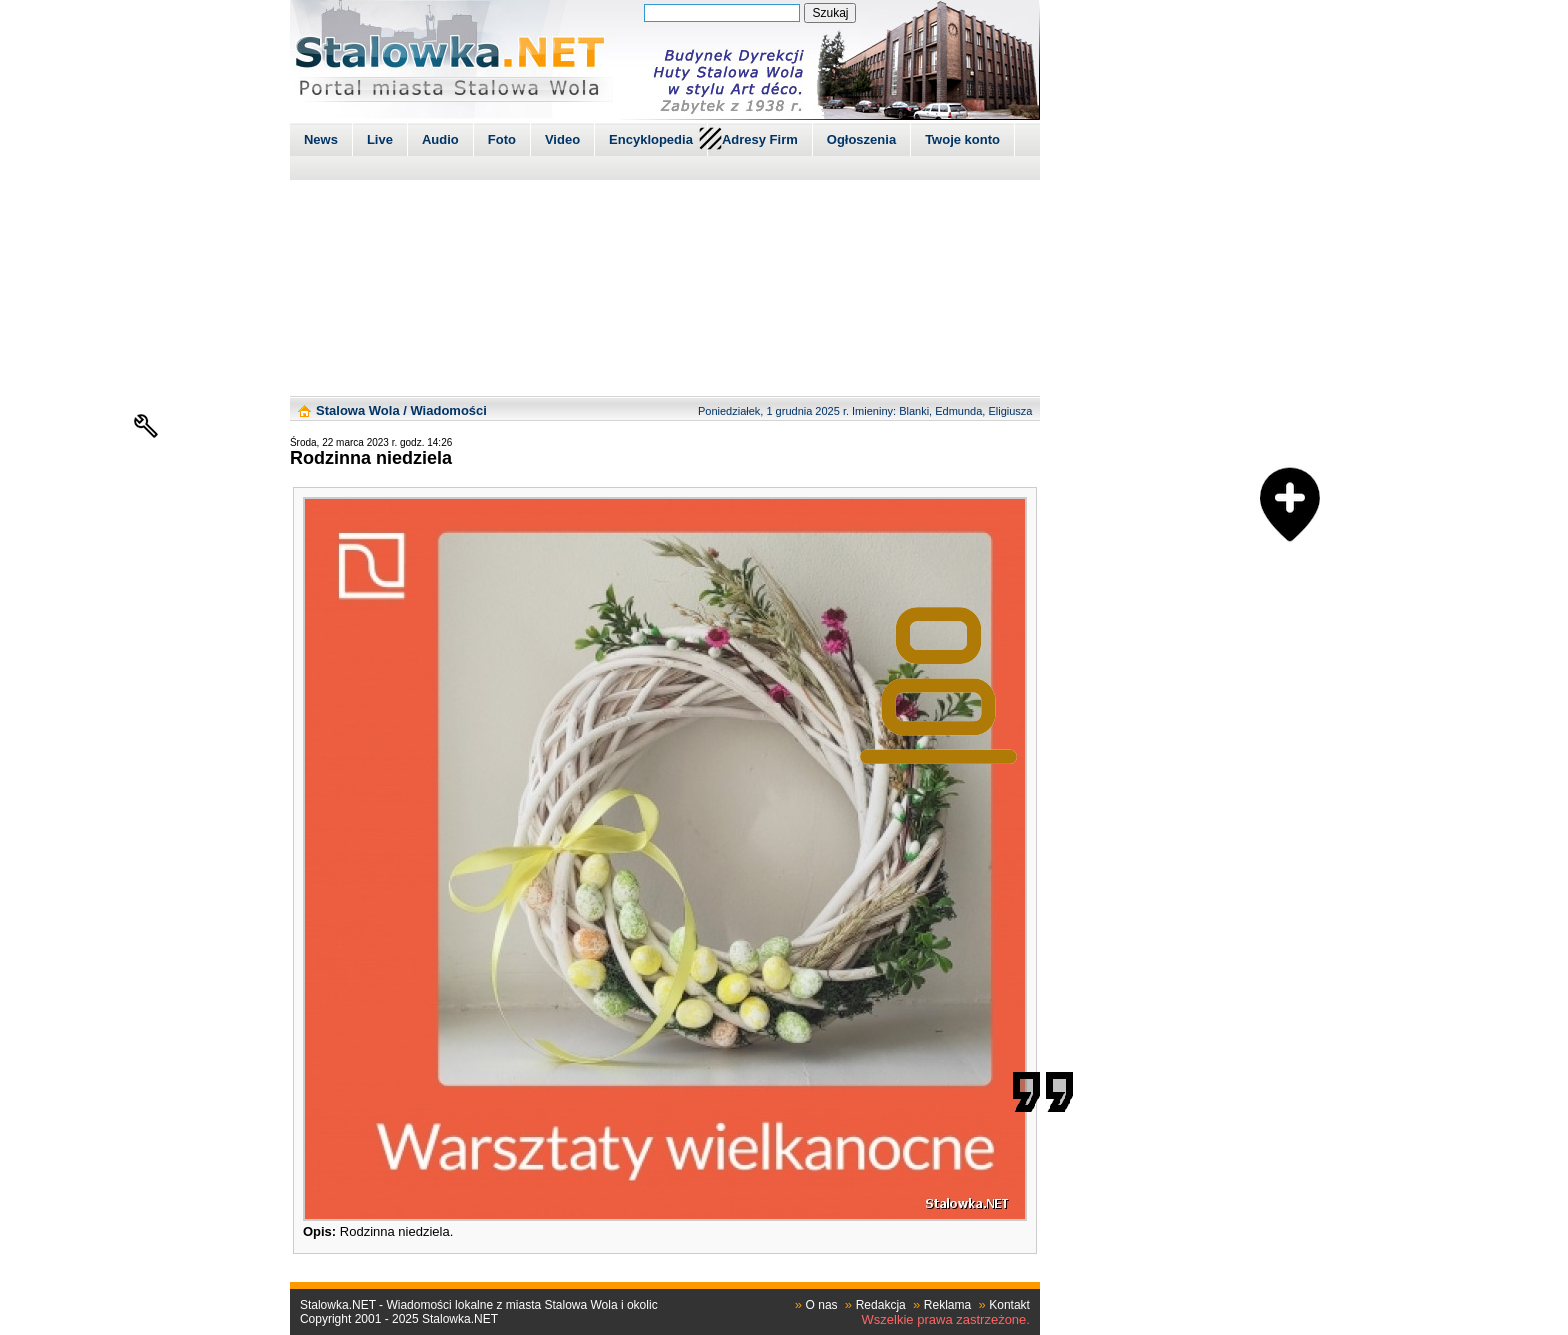 The height and width of the screenshot is (1335, 1568). I want to click on access settings or configuration options, so click(146, 426).